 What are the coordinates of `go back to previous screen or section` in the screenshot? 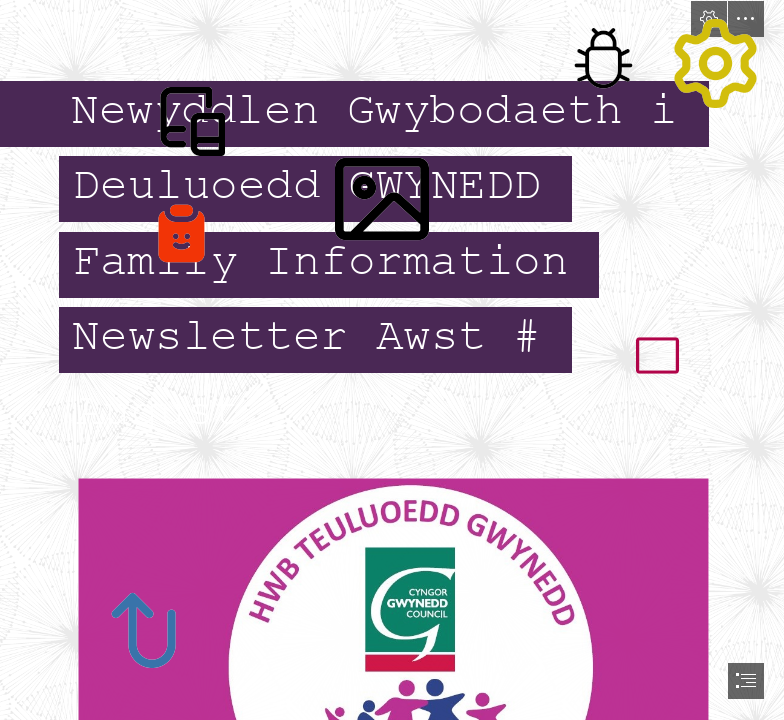 It's located at (146, 630).